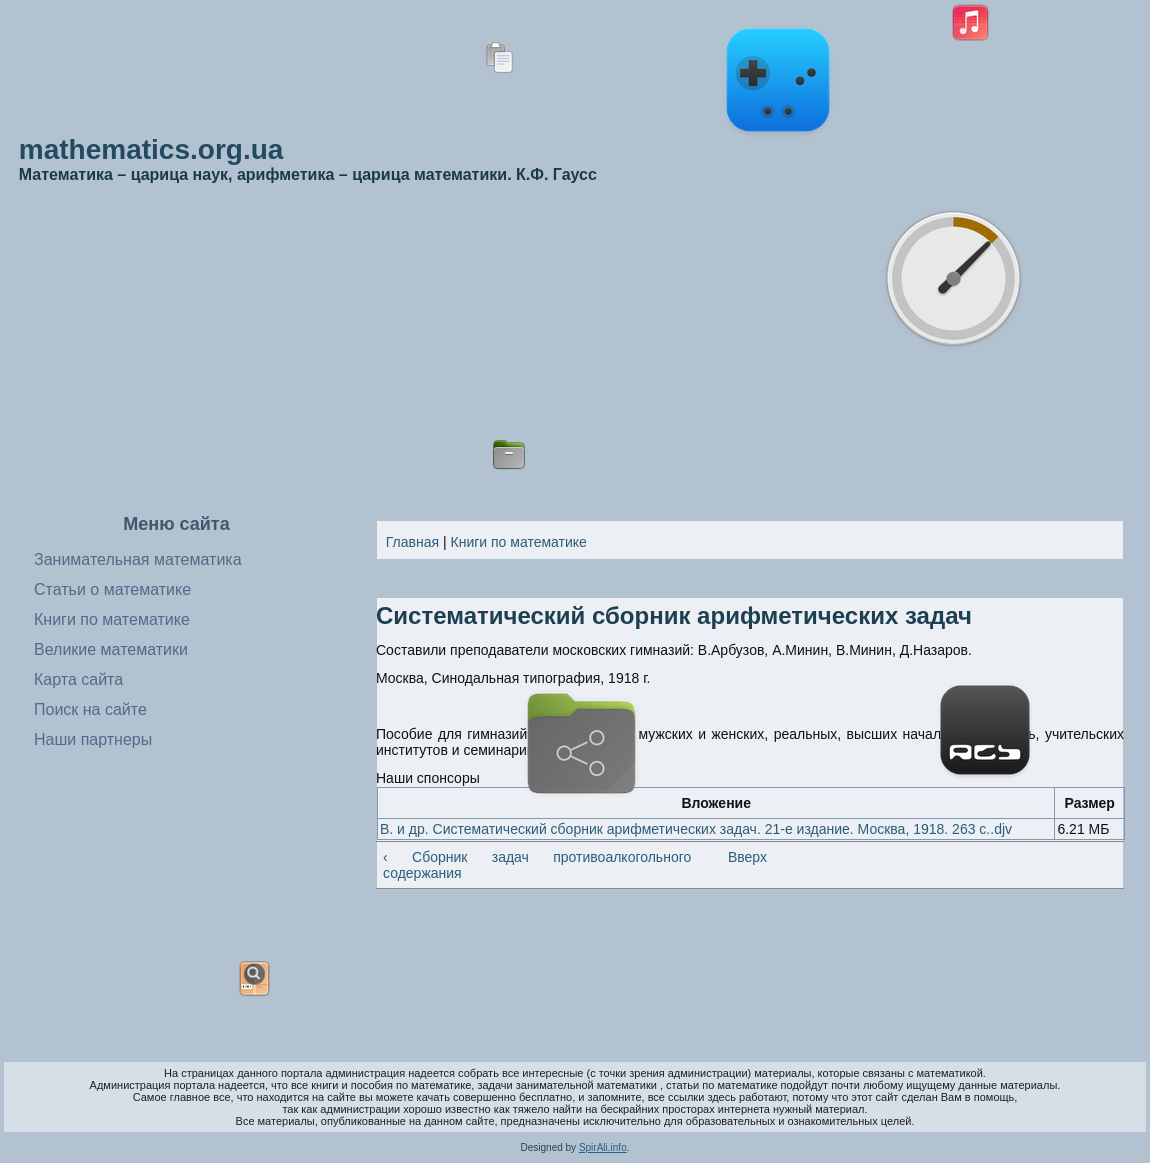 This screenshot has width=1150, height=1163. I want to click on open gsequencer audio sequencer application, so click(985, 730).